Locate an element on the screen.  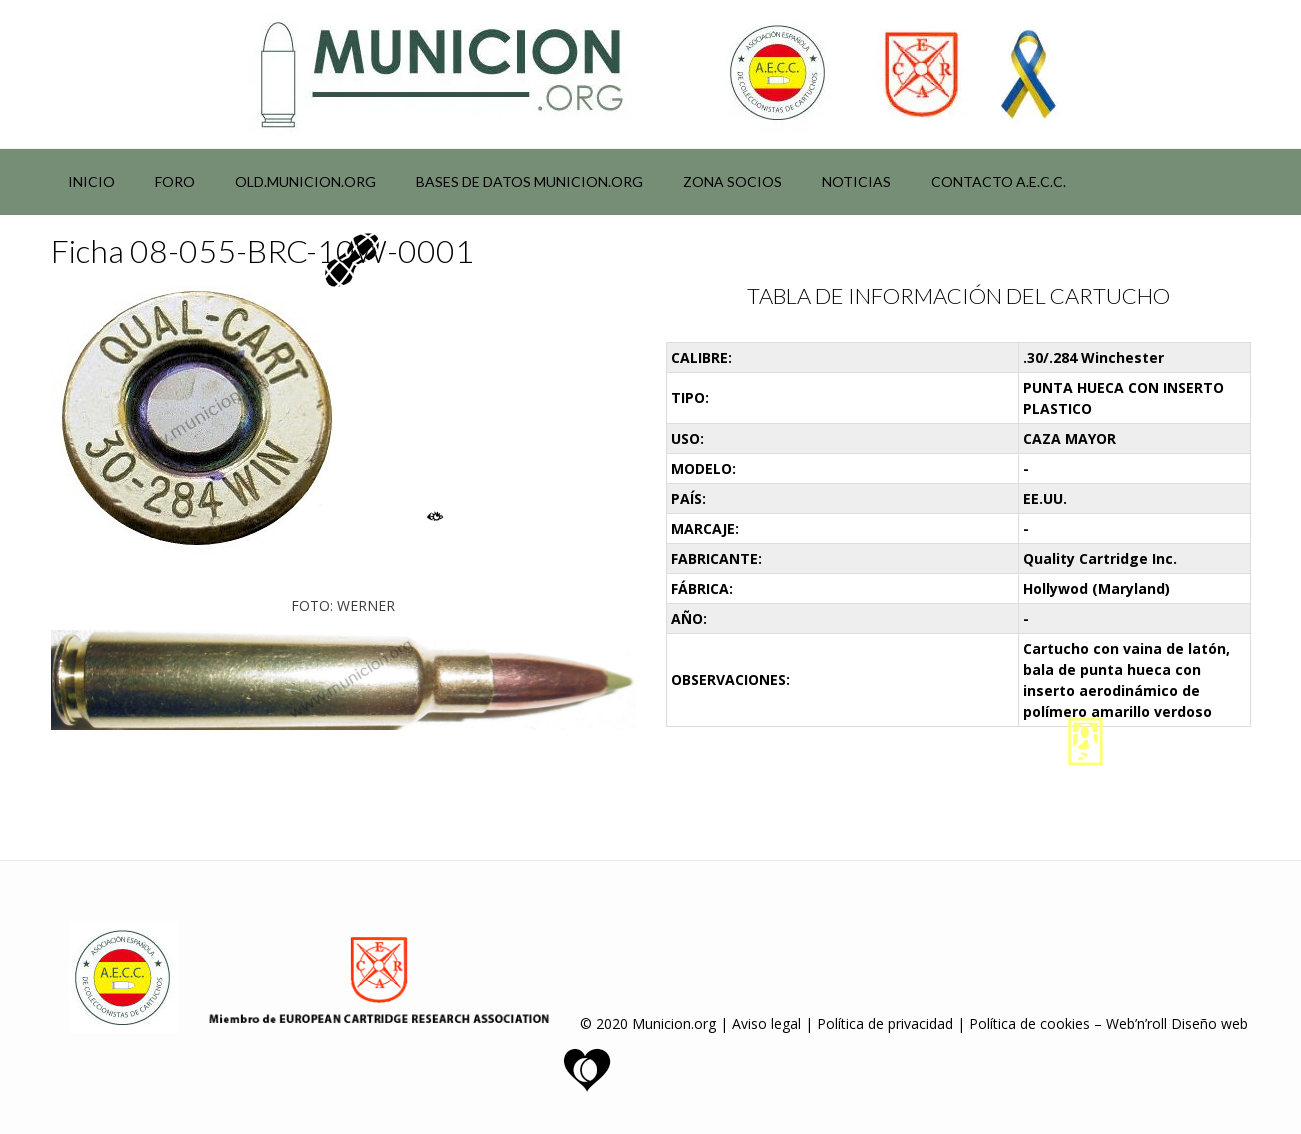
indicates peanut ingredient or allergen warning is located at coordinates (352, 260).